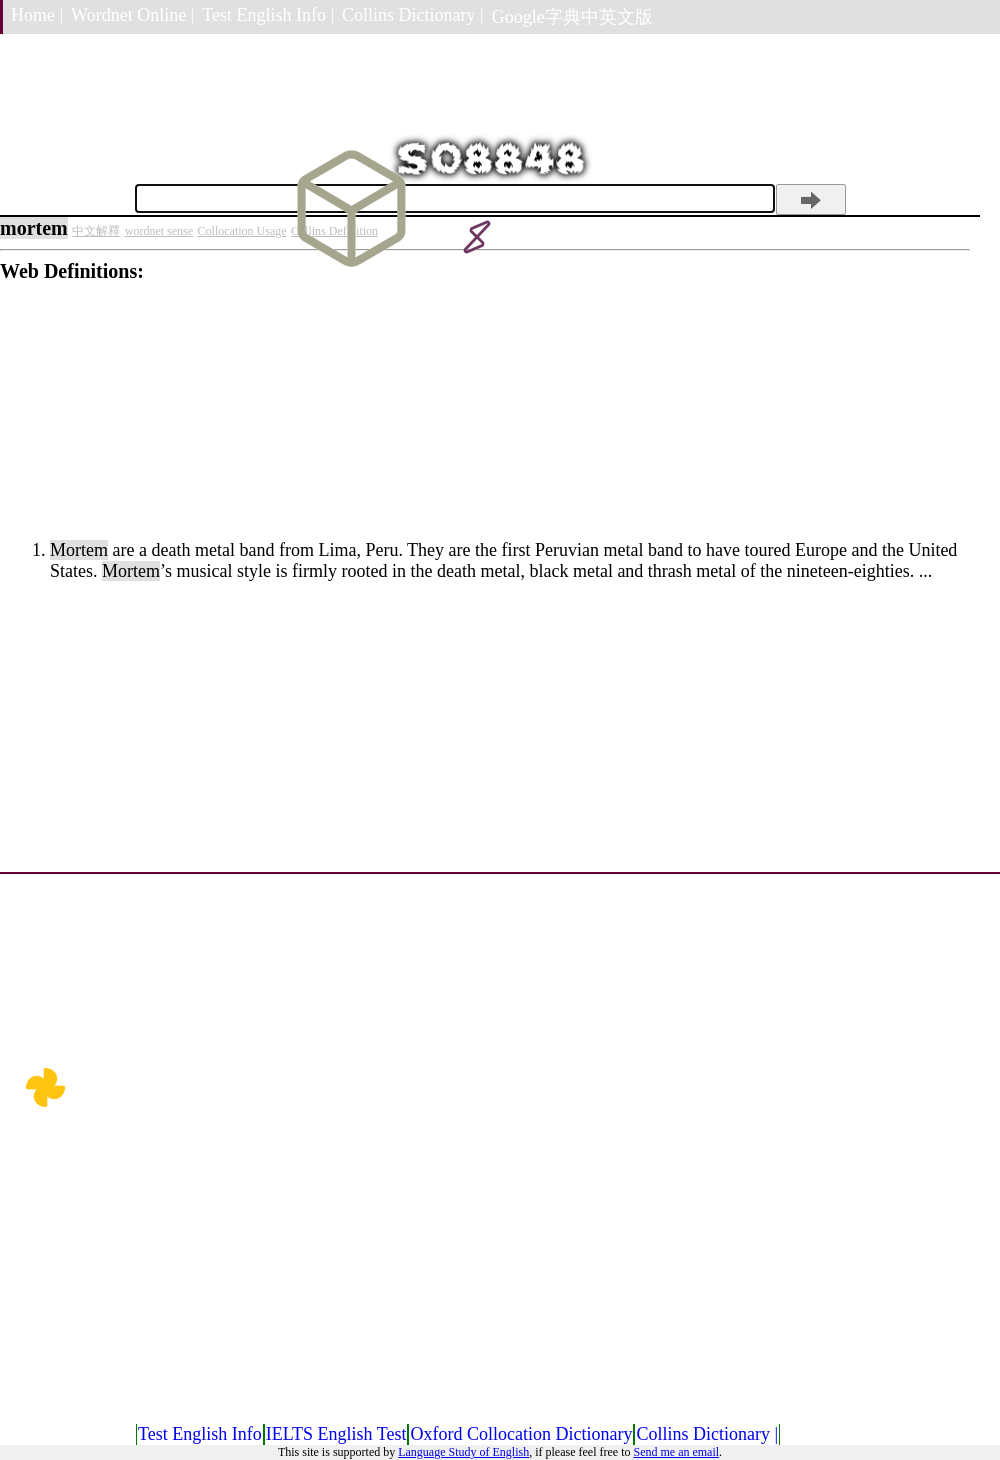  Describe the element at coordinates (351, 208) in the screenshot. I see `view 3D model or object` at that location.